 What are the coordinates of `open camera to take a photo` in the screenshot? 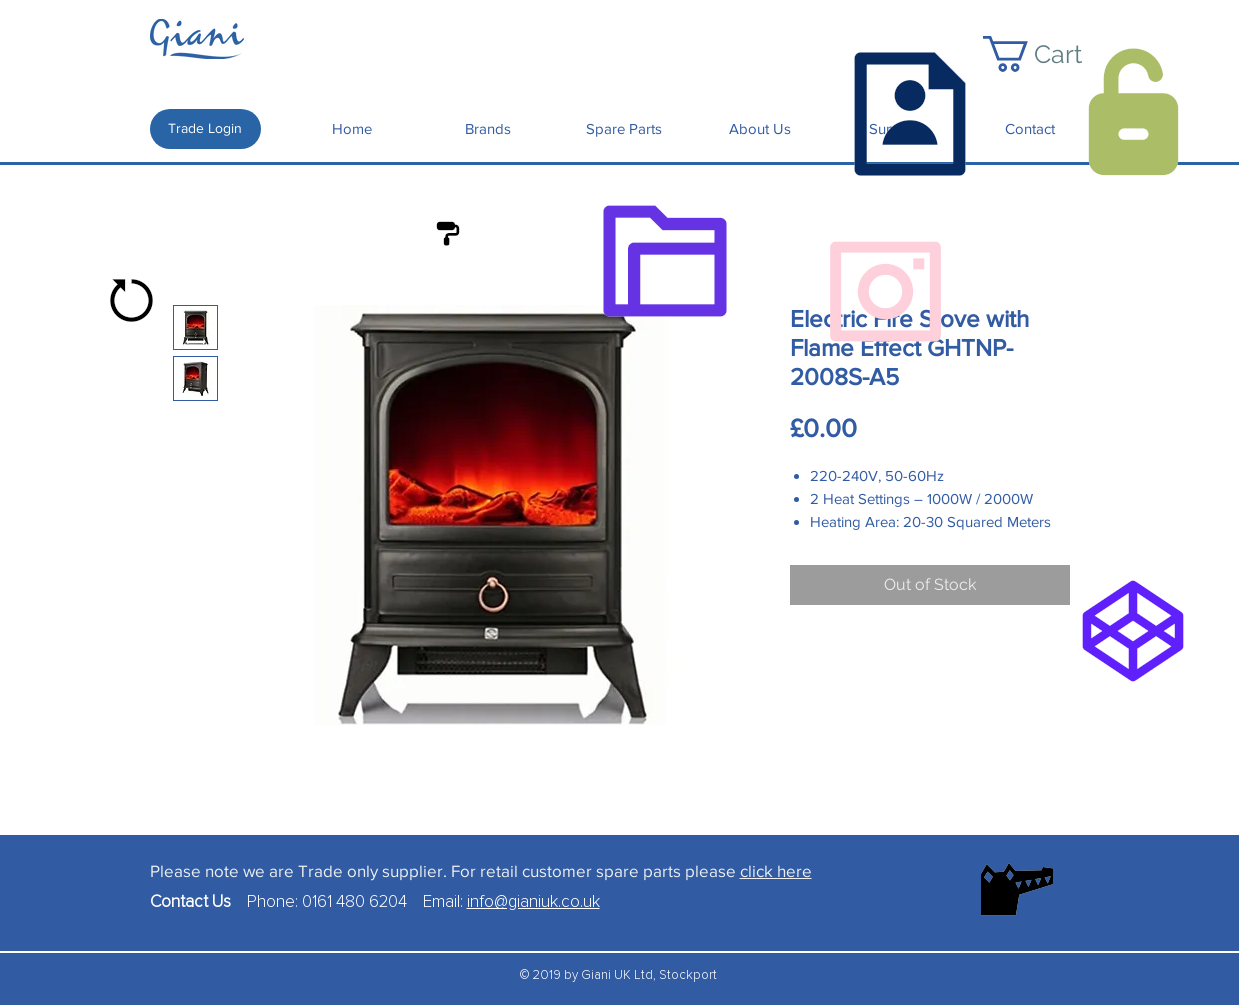 It's located at (885, 291).